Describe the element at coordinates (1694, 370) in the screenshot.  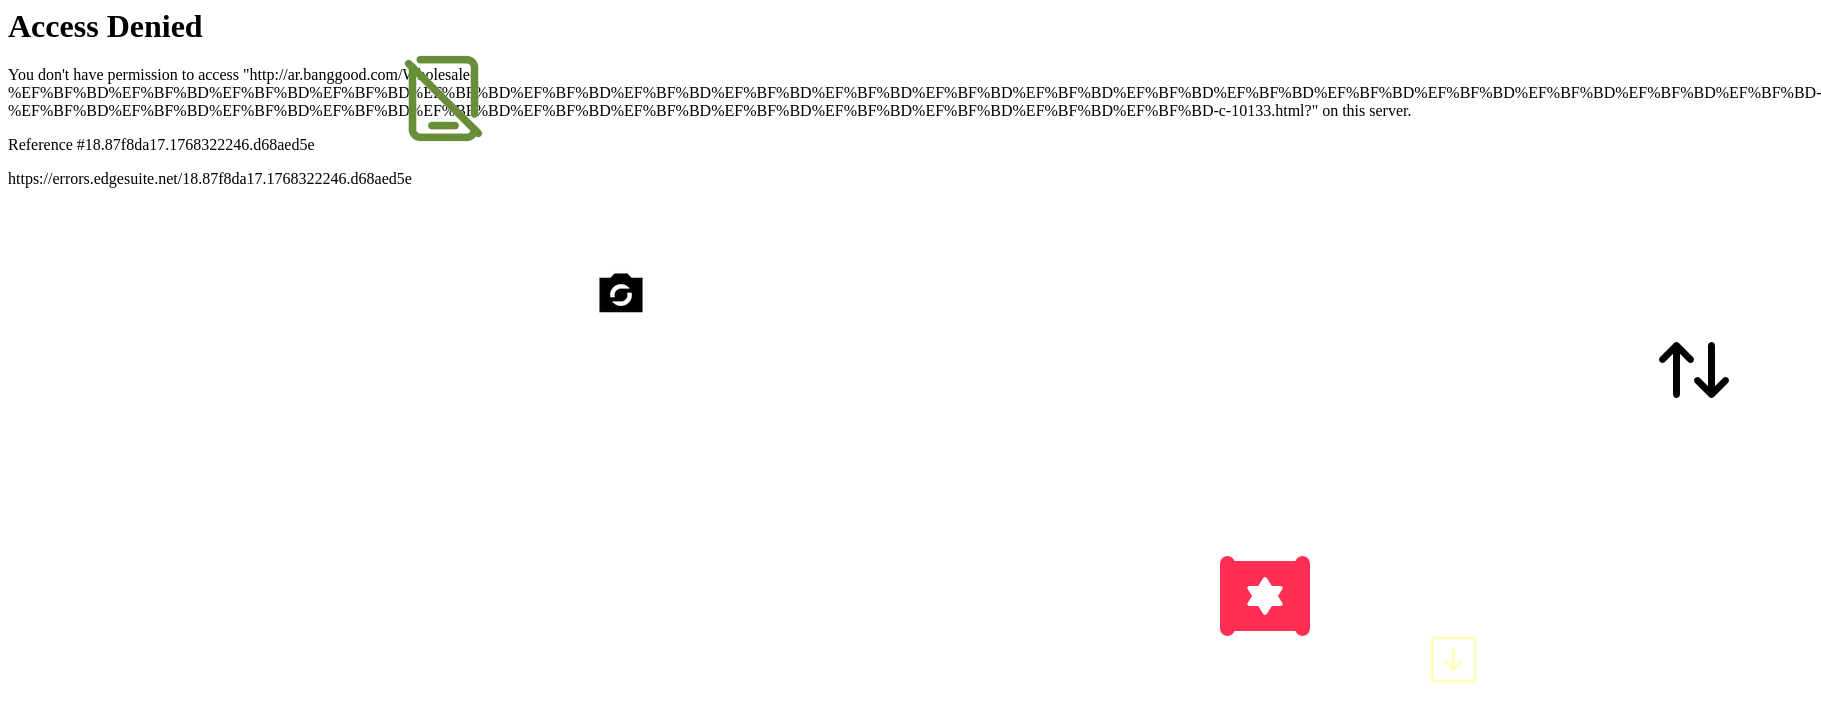
I see `sort items in ascending or descending order` at that location.